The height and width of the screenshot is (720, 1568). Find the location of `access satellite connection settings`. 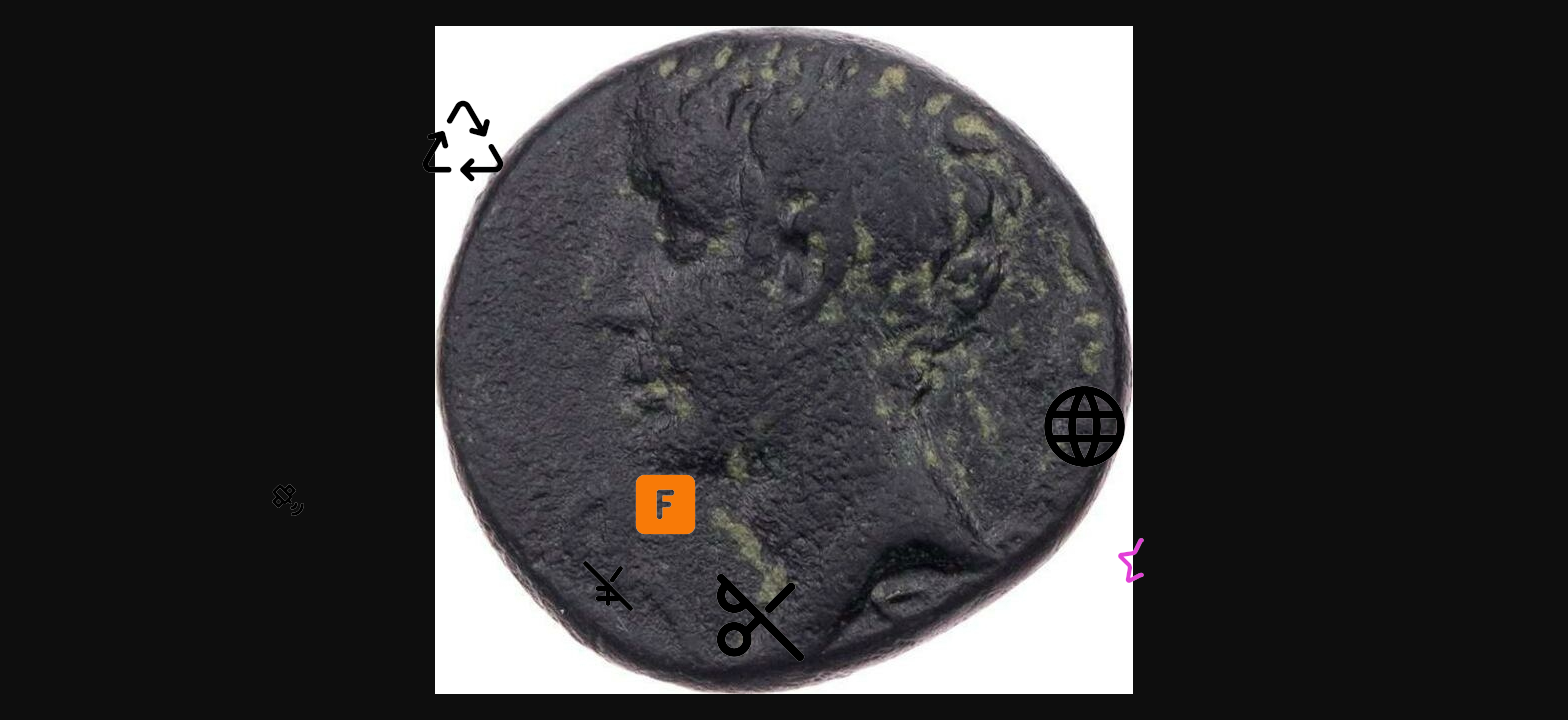

access satellite connection settings is located at coordinates (288, 500).